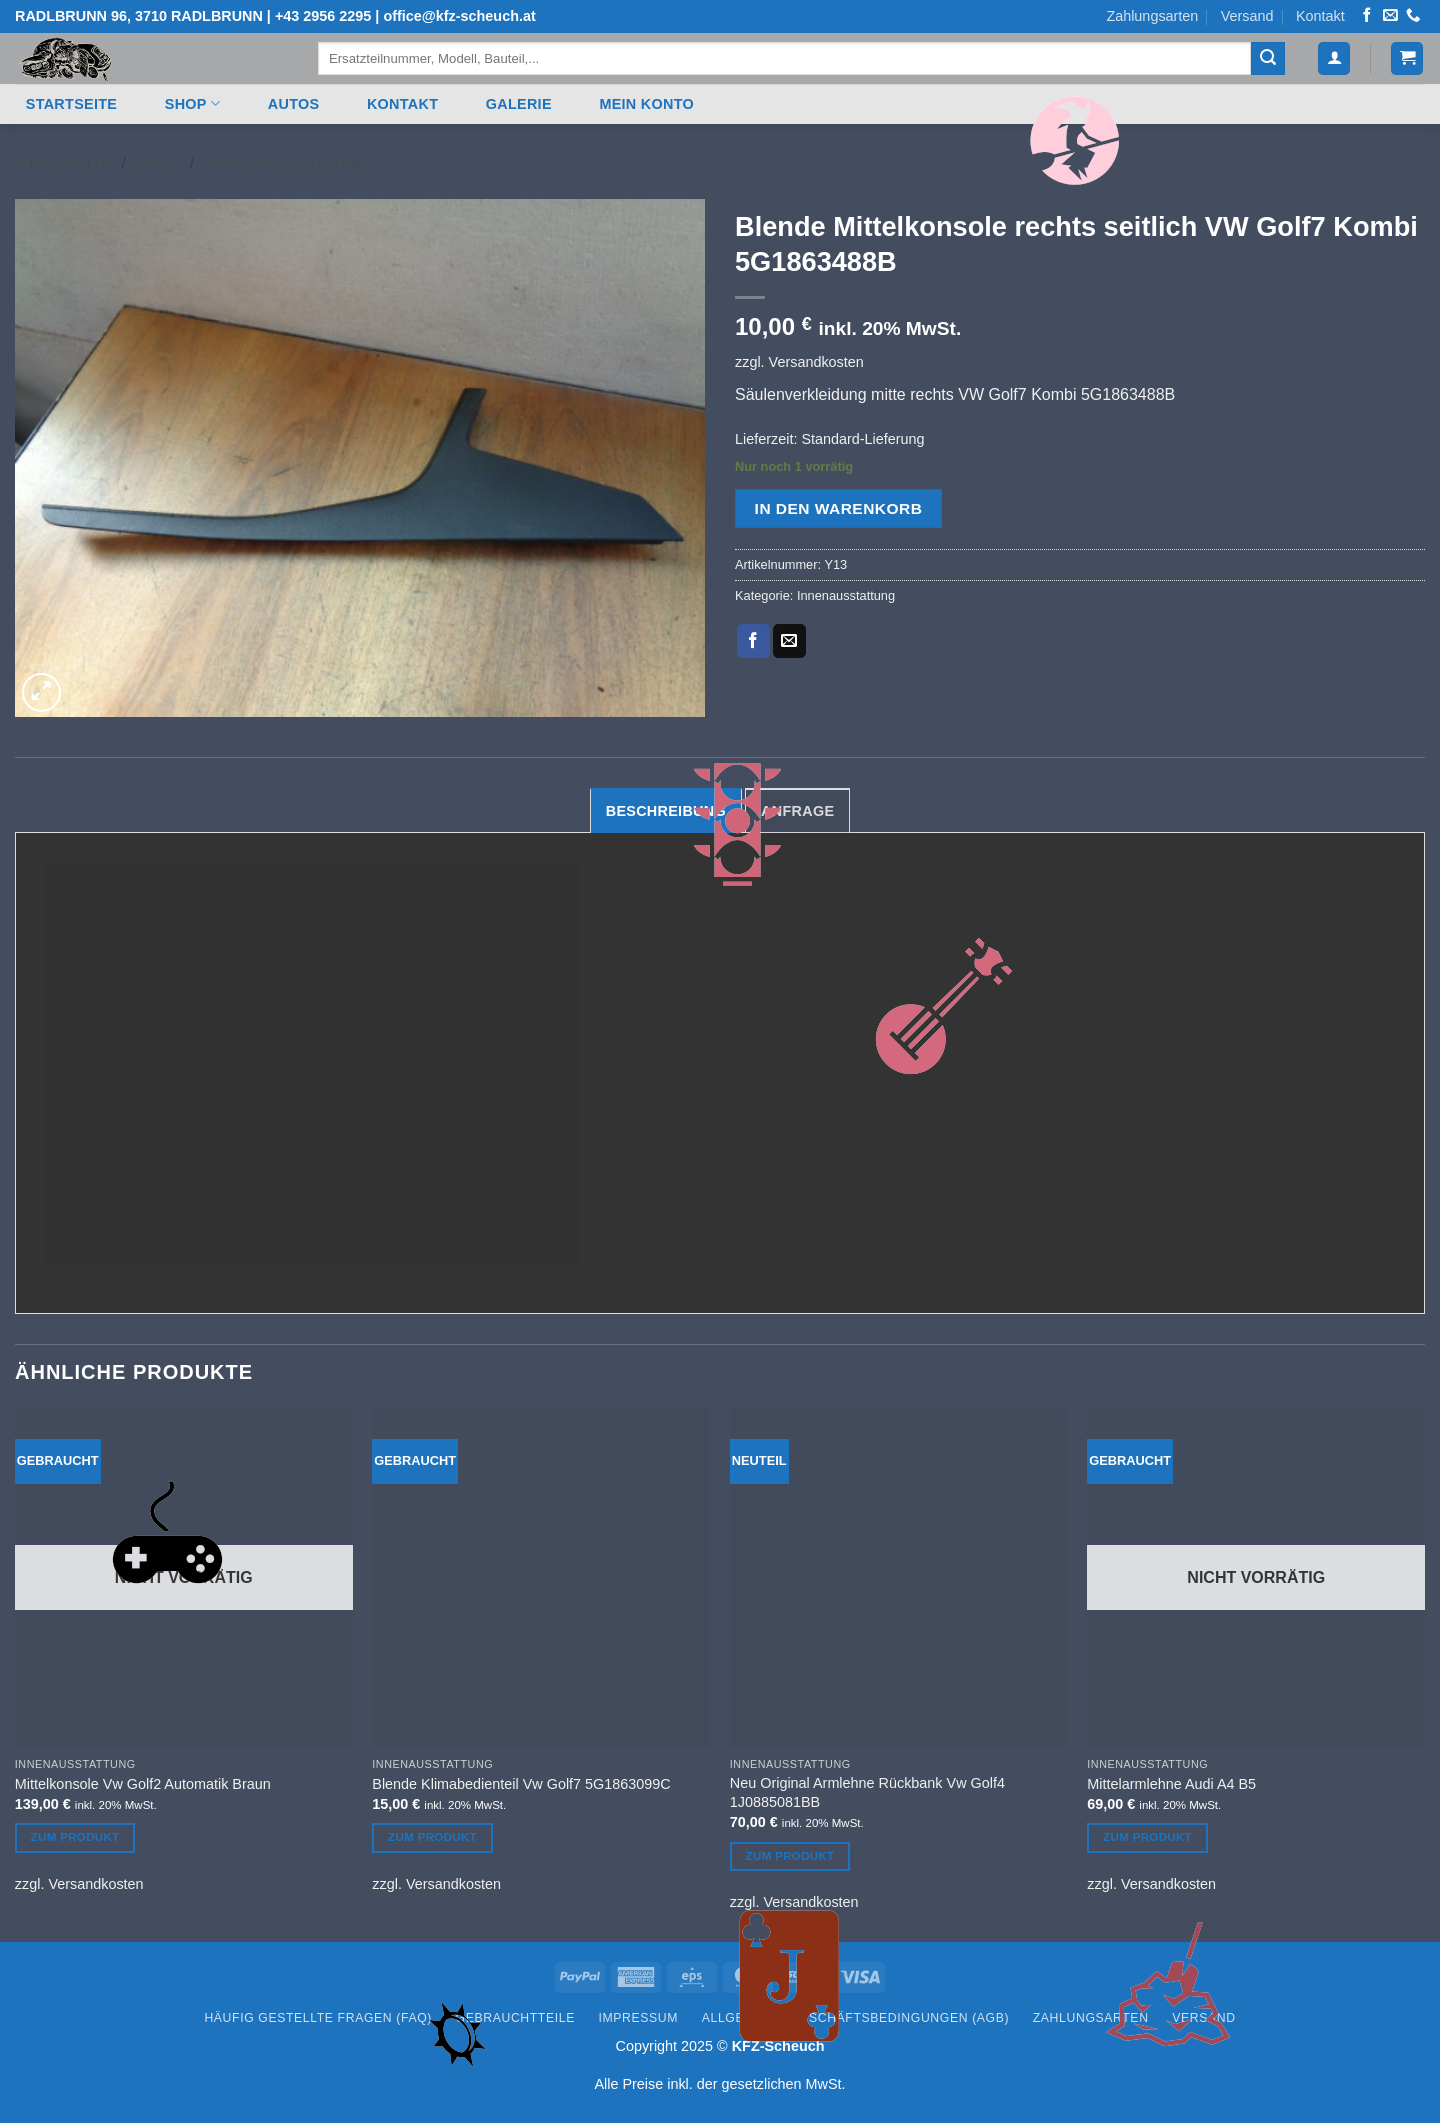 The image size is (1440, 2123). I want to click on jack of clubs playing card, so click(789, 1976).